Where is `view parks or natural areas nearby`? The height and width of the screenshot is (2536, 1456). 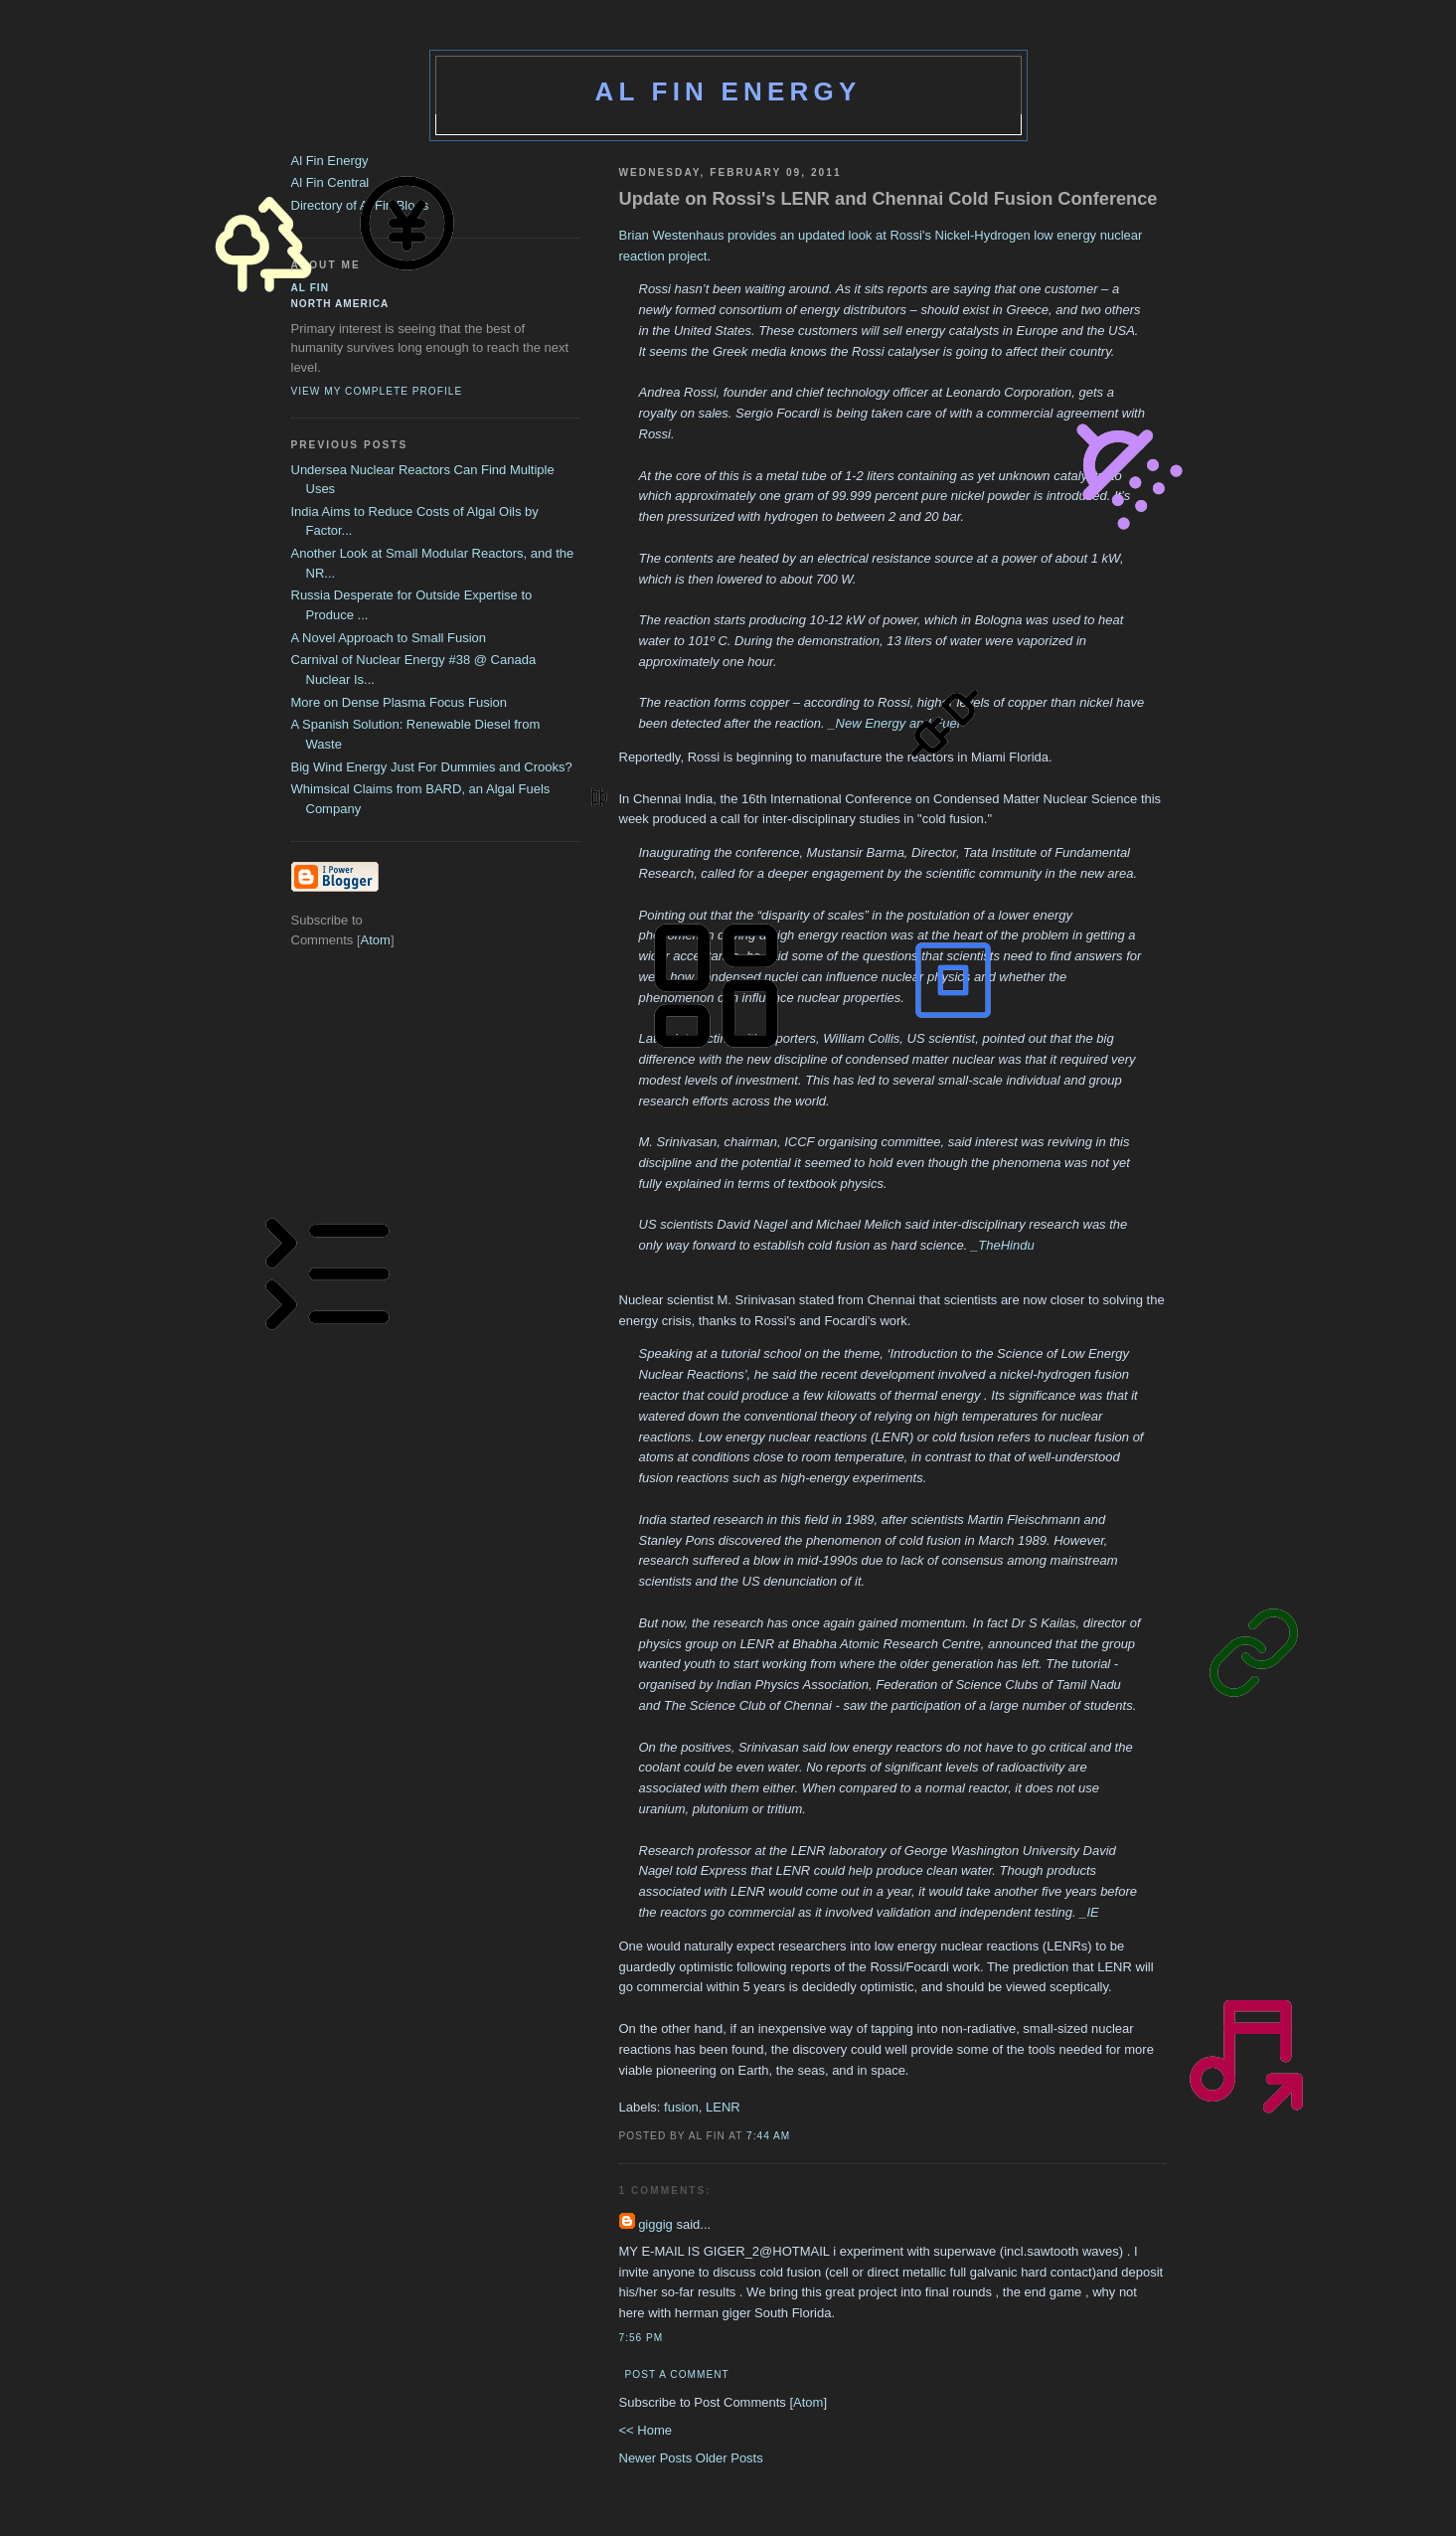 view parks or natural areas nearby is located at coordinates (264, 242).